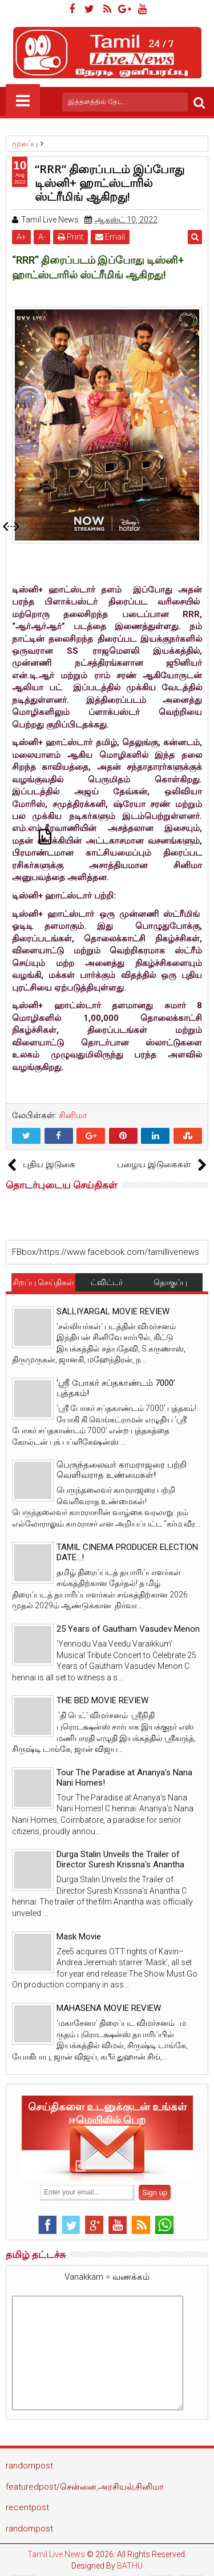  What do you see at coordinates (45, 837) in the screenshot?
I see `view 3d model or visualization file` at bounding box center [45, 837].